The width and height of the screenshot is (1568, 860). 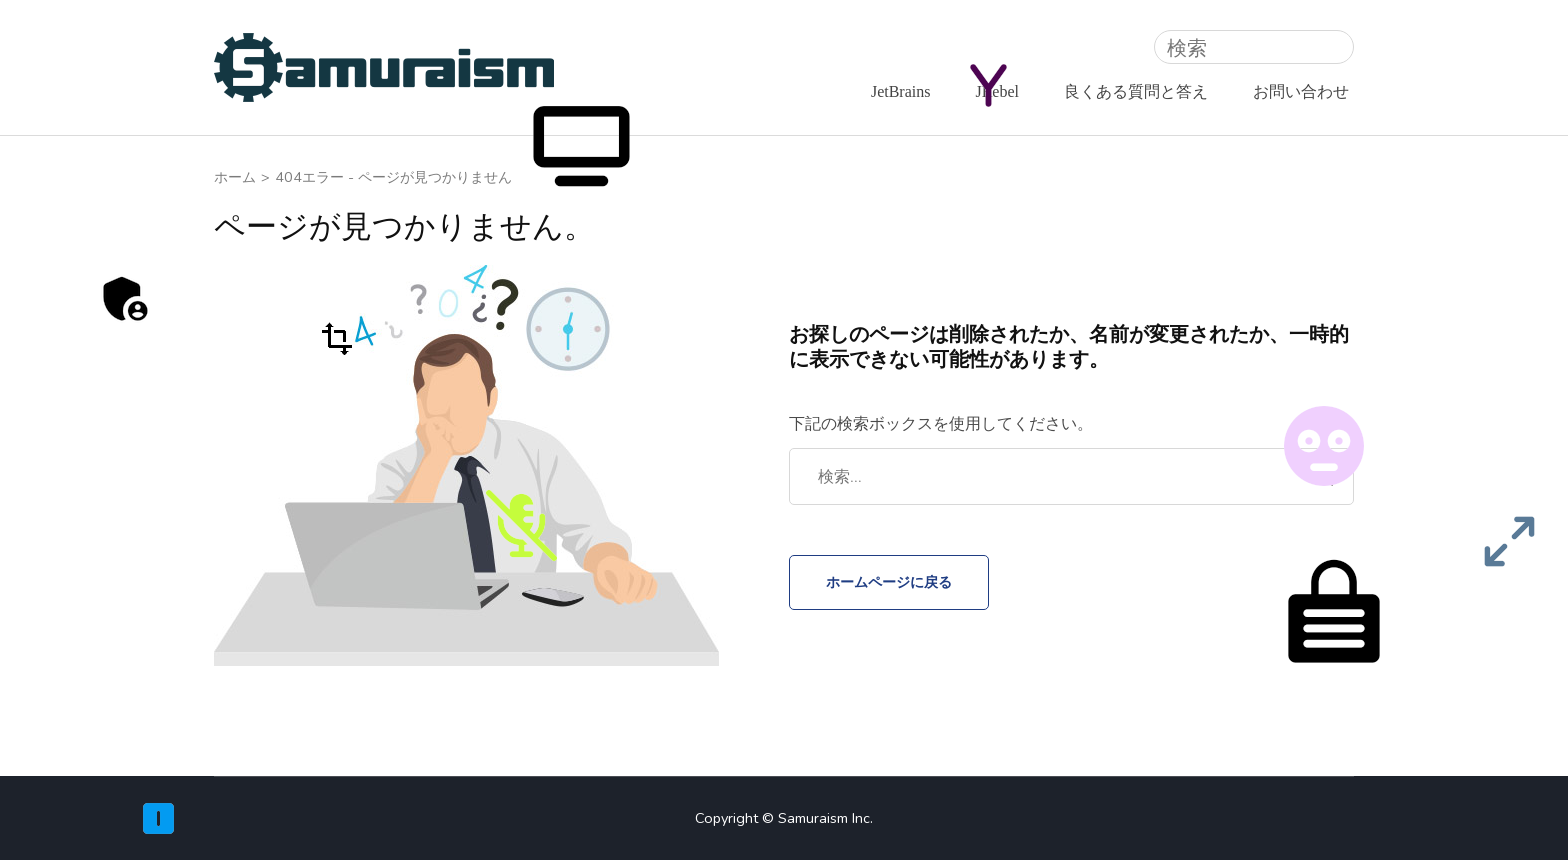 What do you see at coordinates (158, 818) in the screenshot?
I see `access information or details` at bounding box center [158, 818].